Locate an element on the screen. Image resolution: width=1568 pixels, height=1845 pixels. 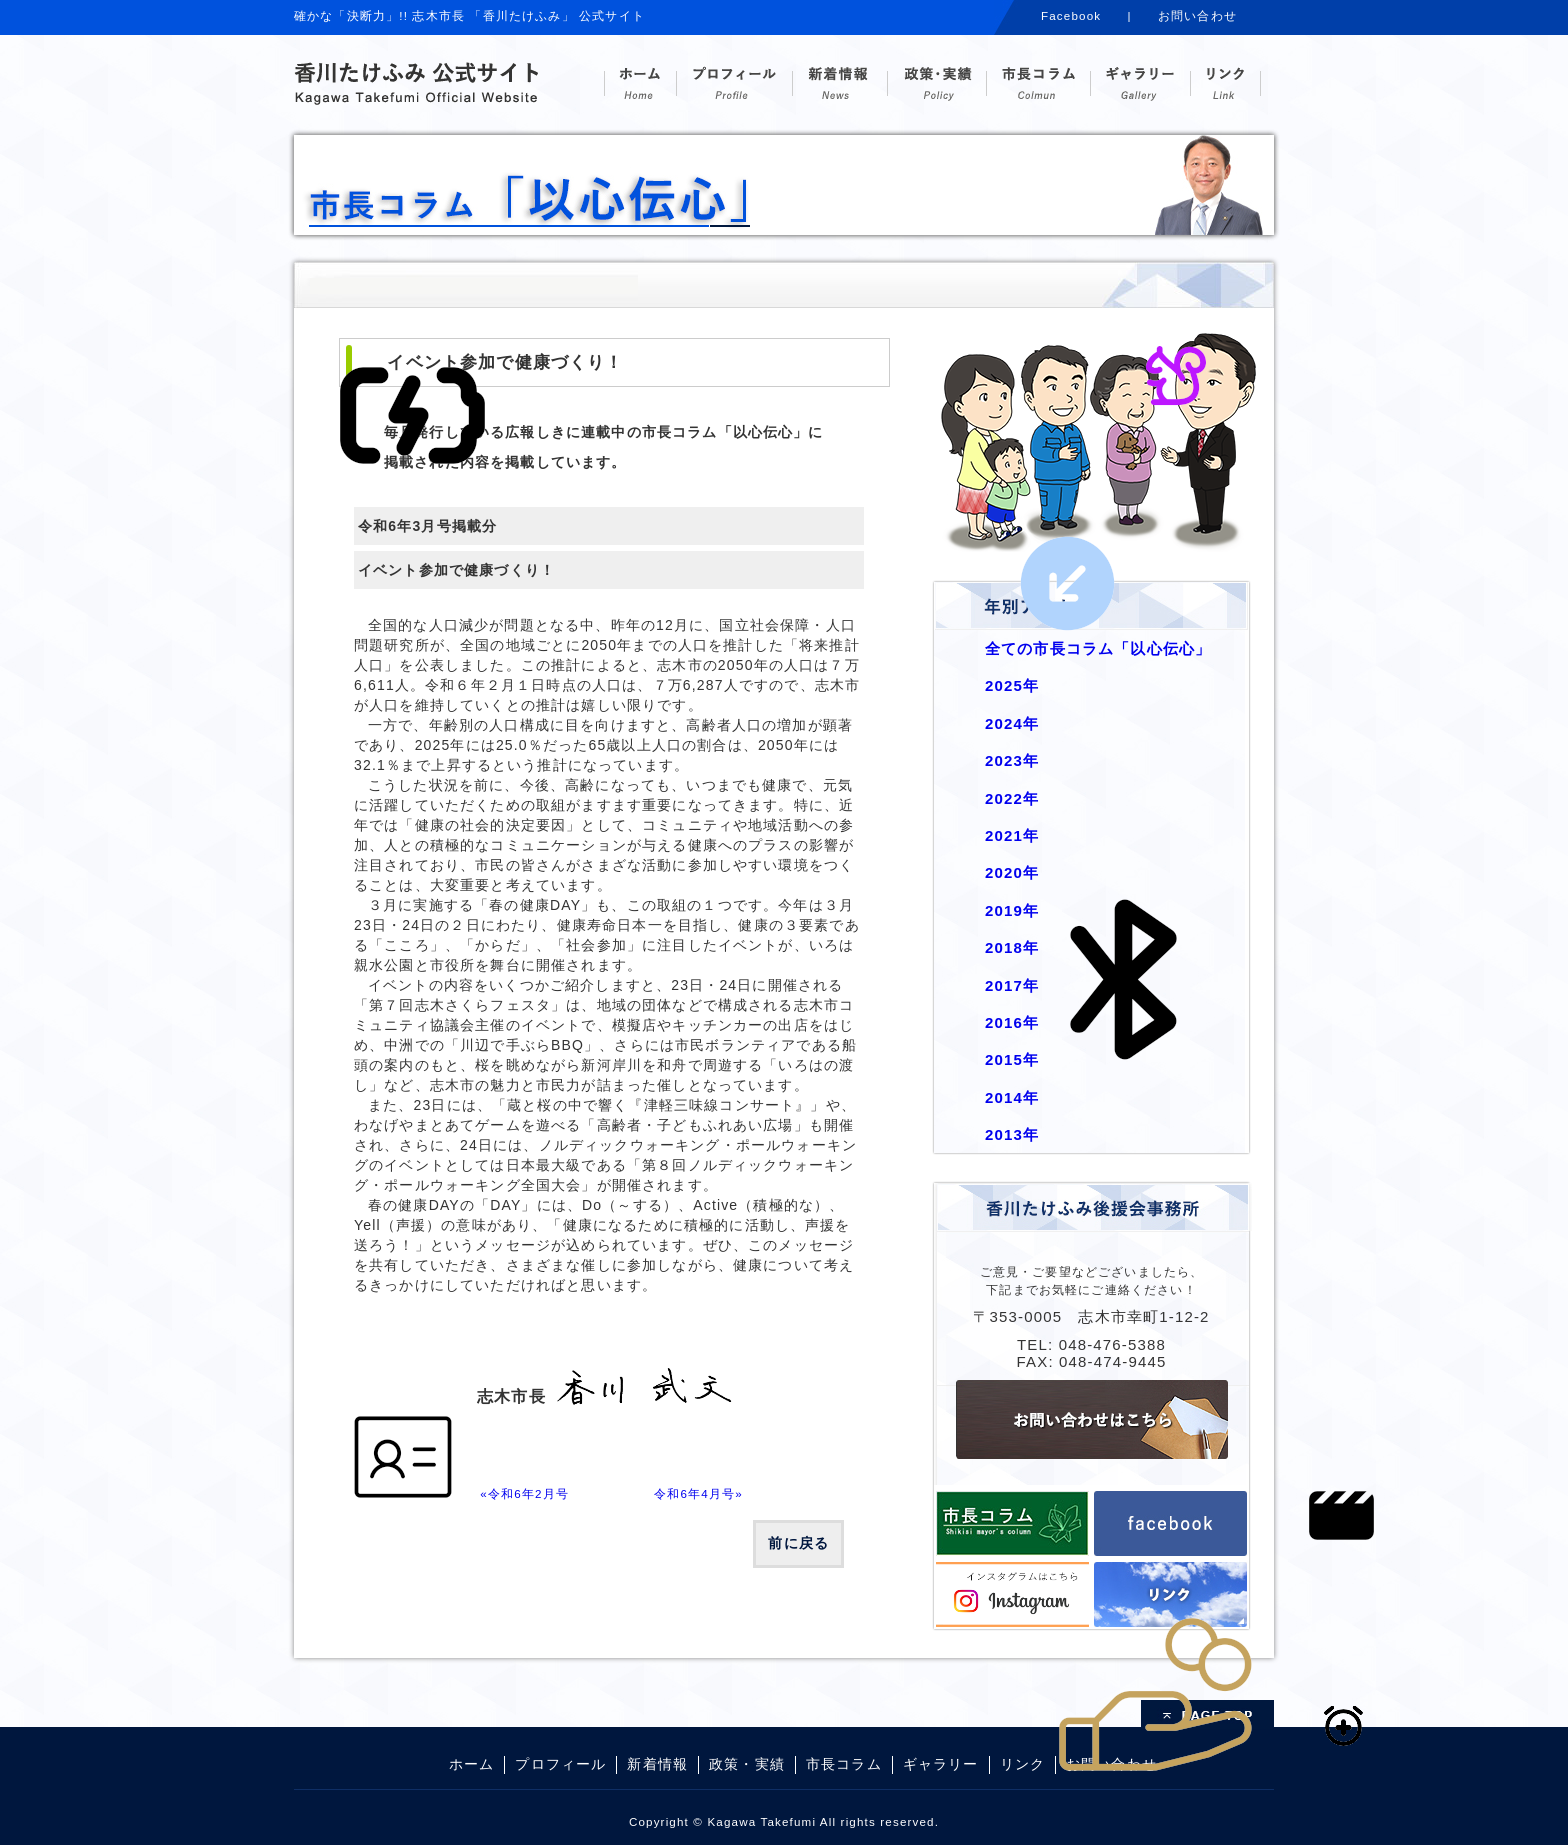
view profile or account information is located at coordinates (403, 1457).